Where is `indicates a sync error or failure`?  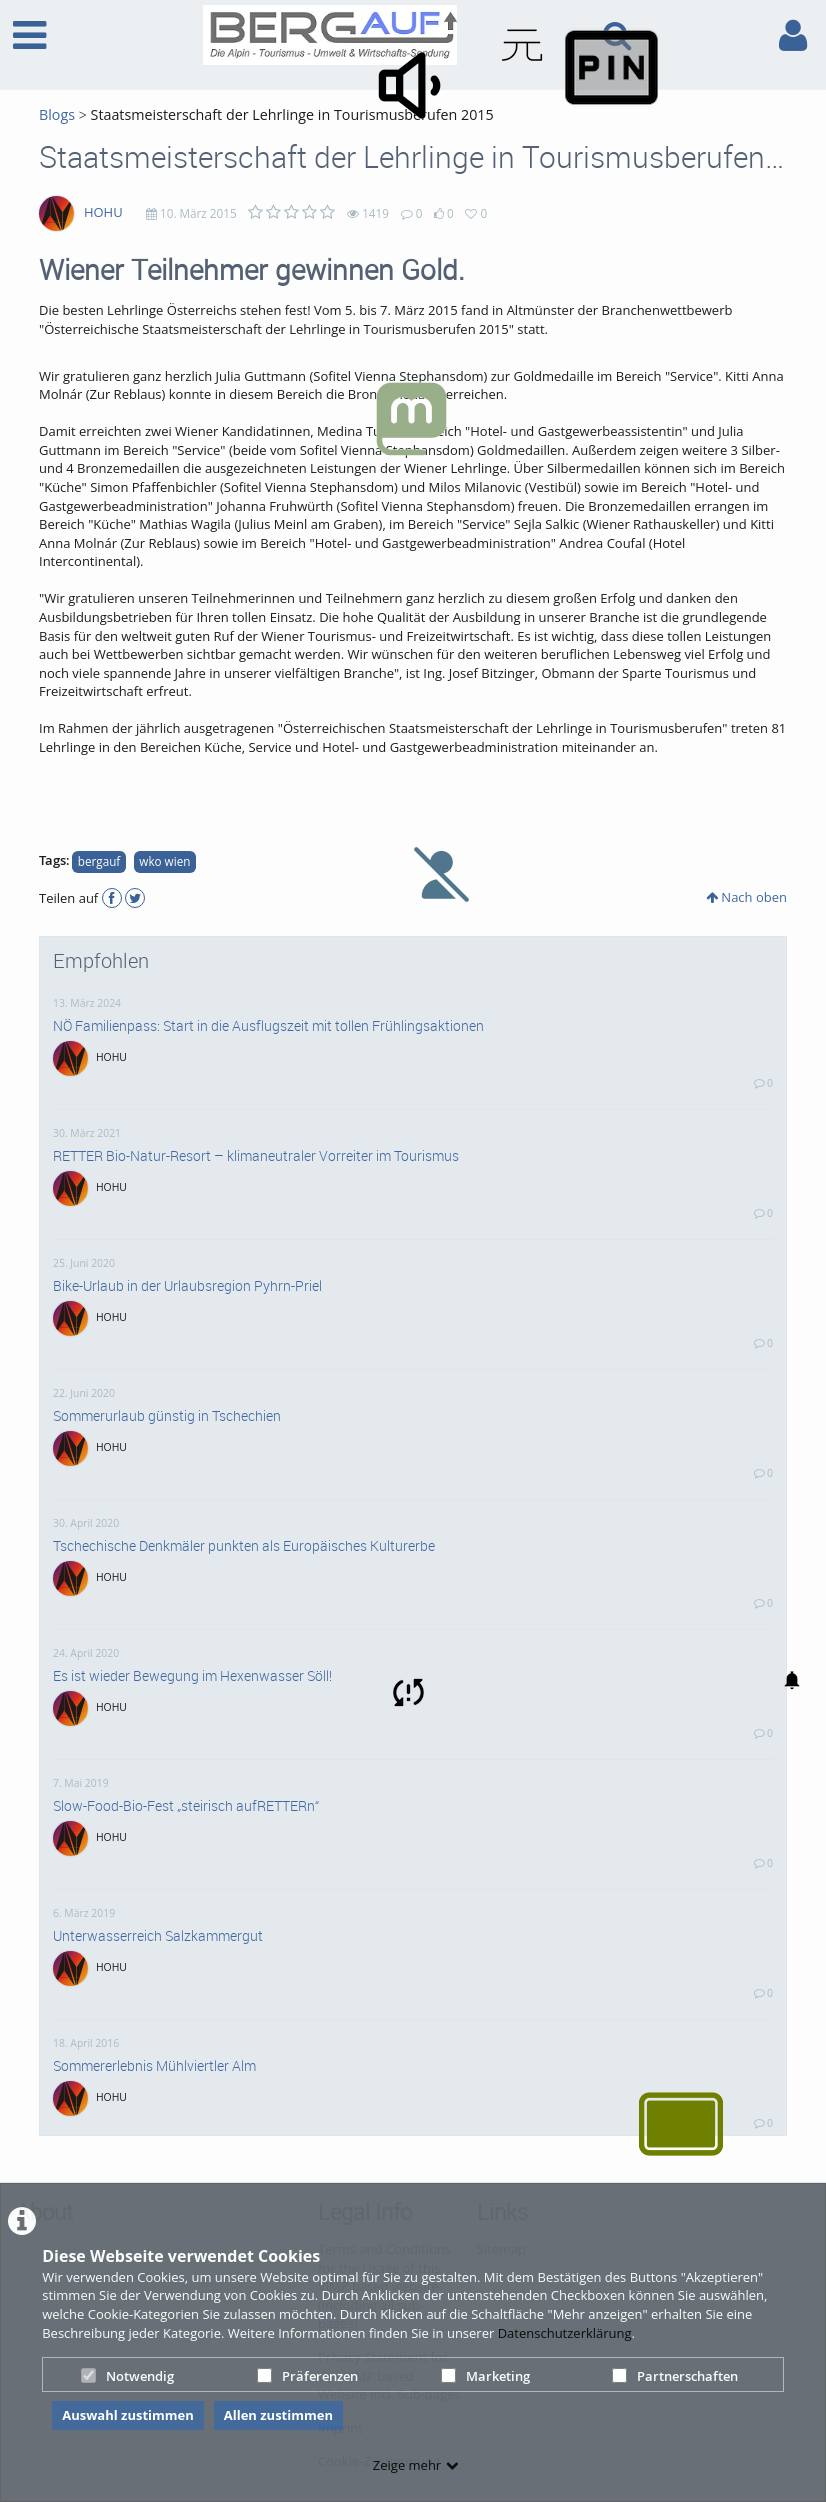 indicates a sync error or failure is located at coordinates (408, 1692).